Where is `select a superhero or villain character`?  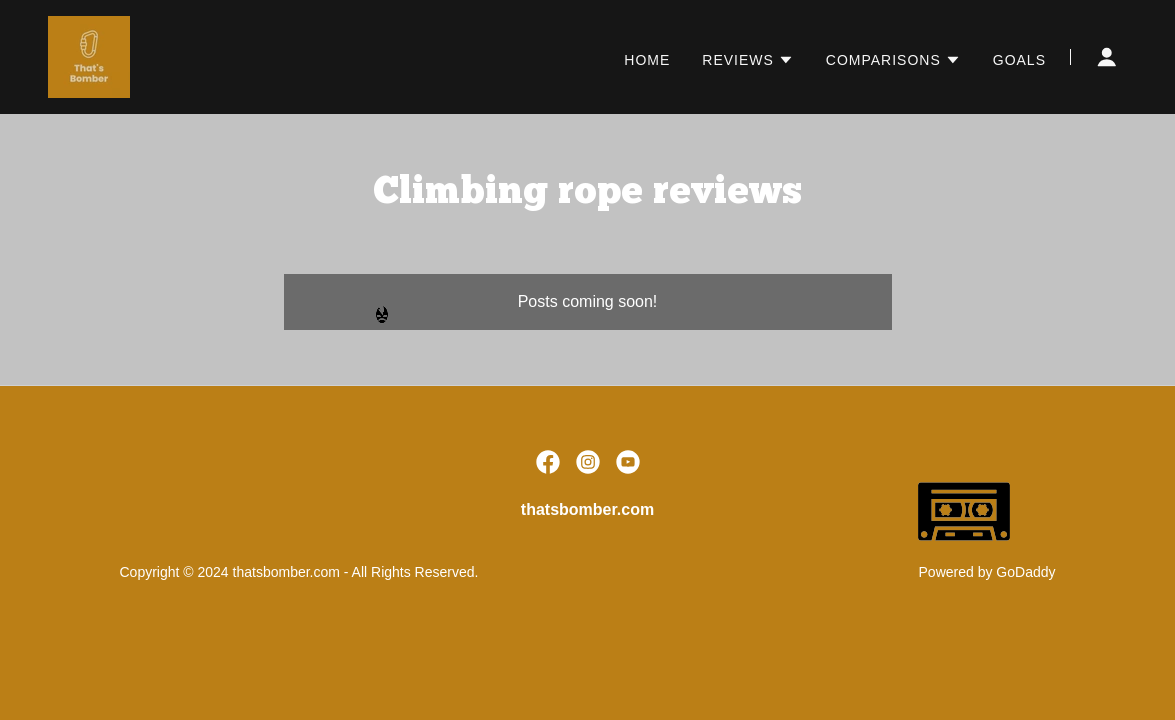
select a superhero or villain character is located at coordinates (381, 314).